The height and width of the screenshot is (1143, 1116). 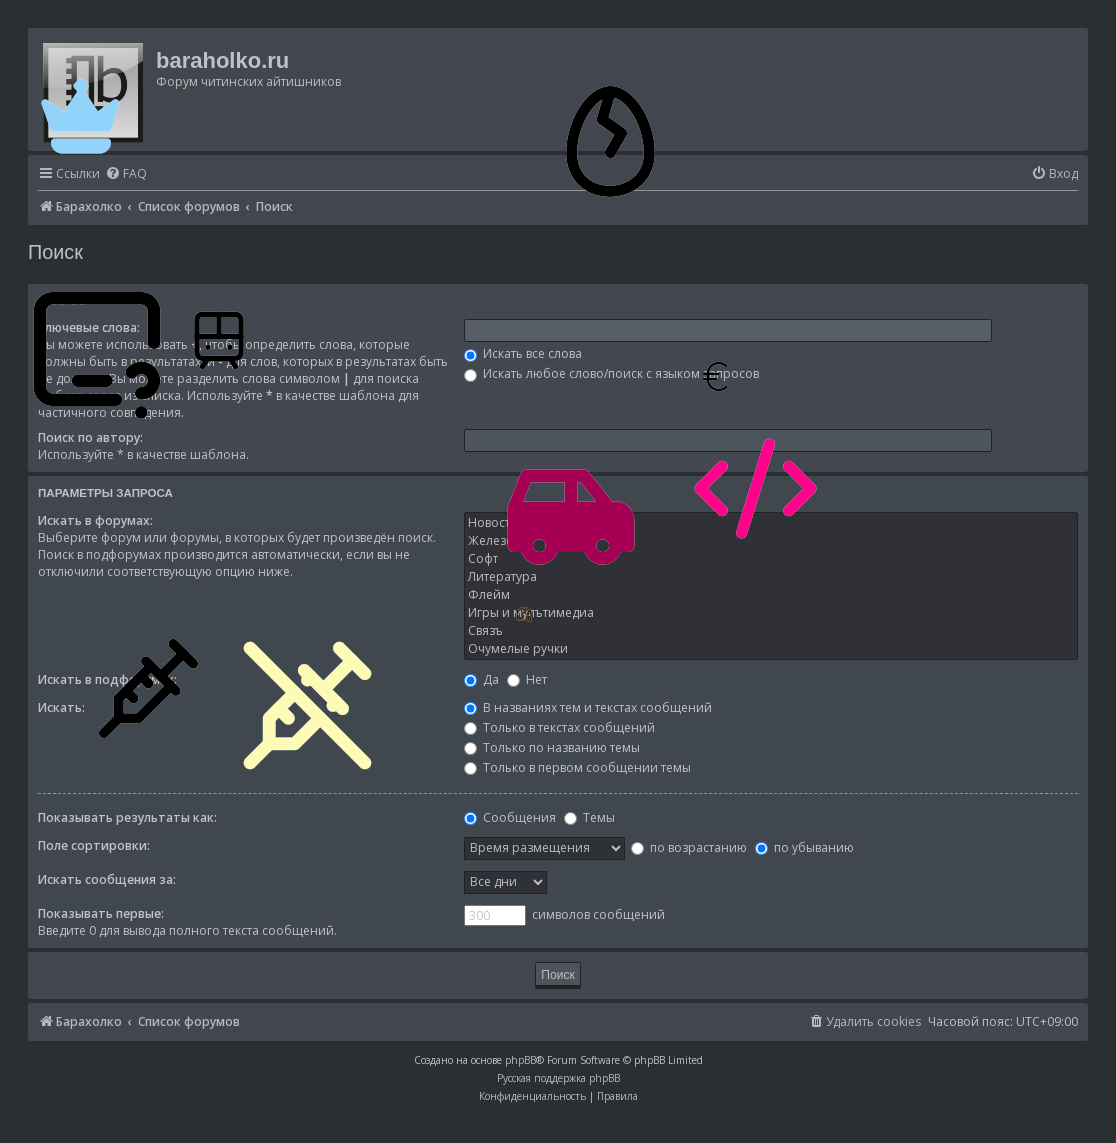 I want to click on indicates vaccination not available or required, so click(x=307, y=705).